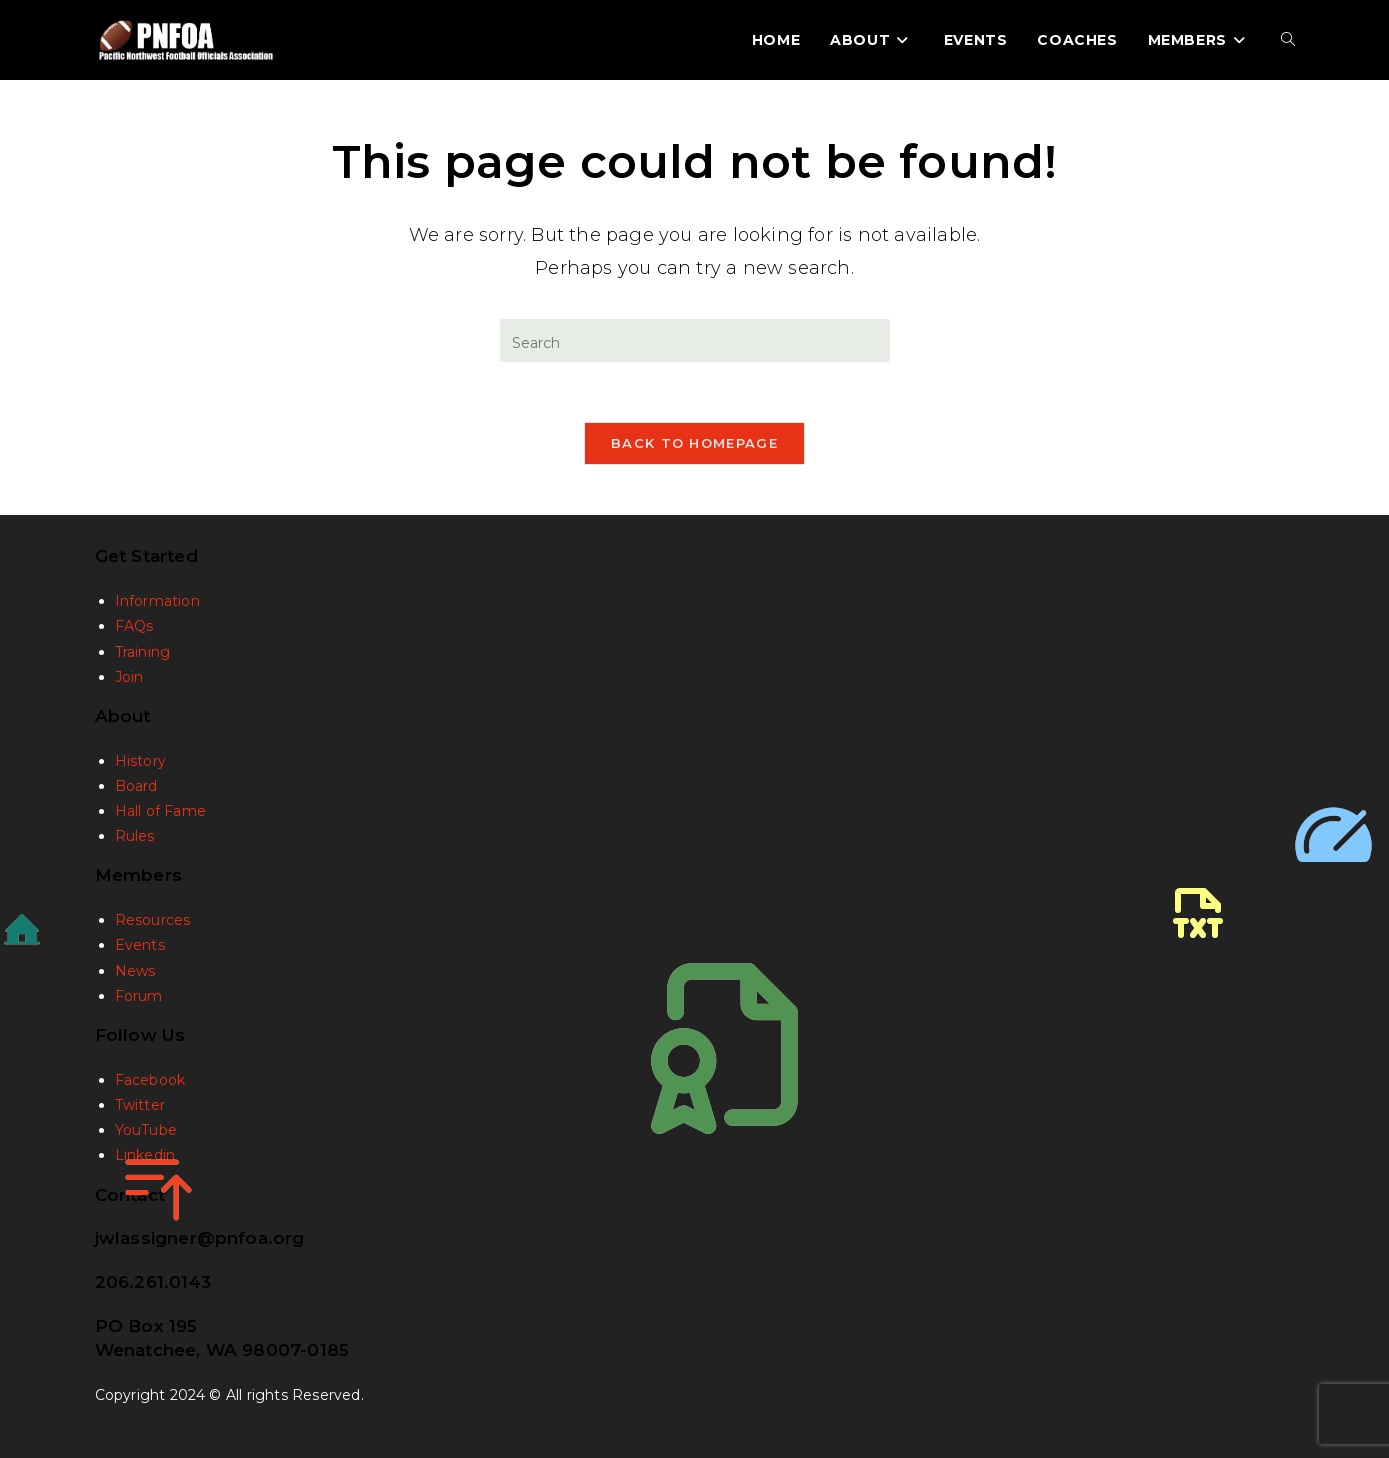  Describe the element at coordinates (22, 930) in the screenshot. I see `navigate to home screen` at that location.